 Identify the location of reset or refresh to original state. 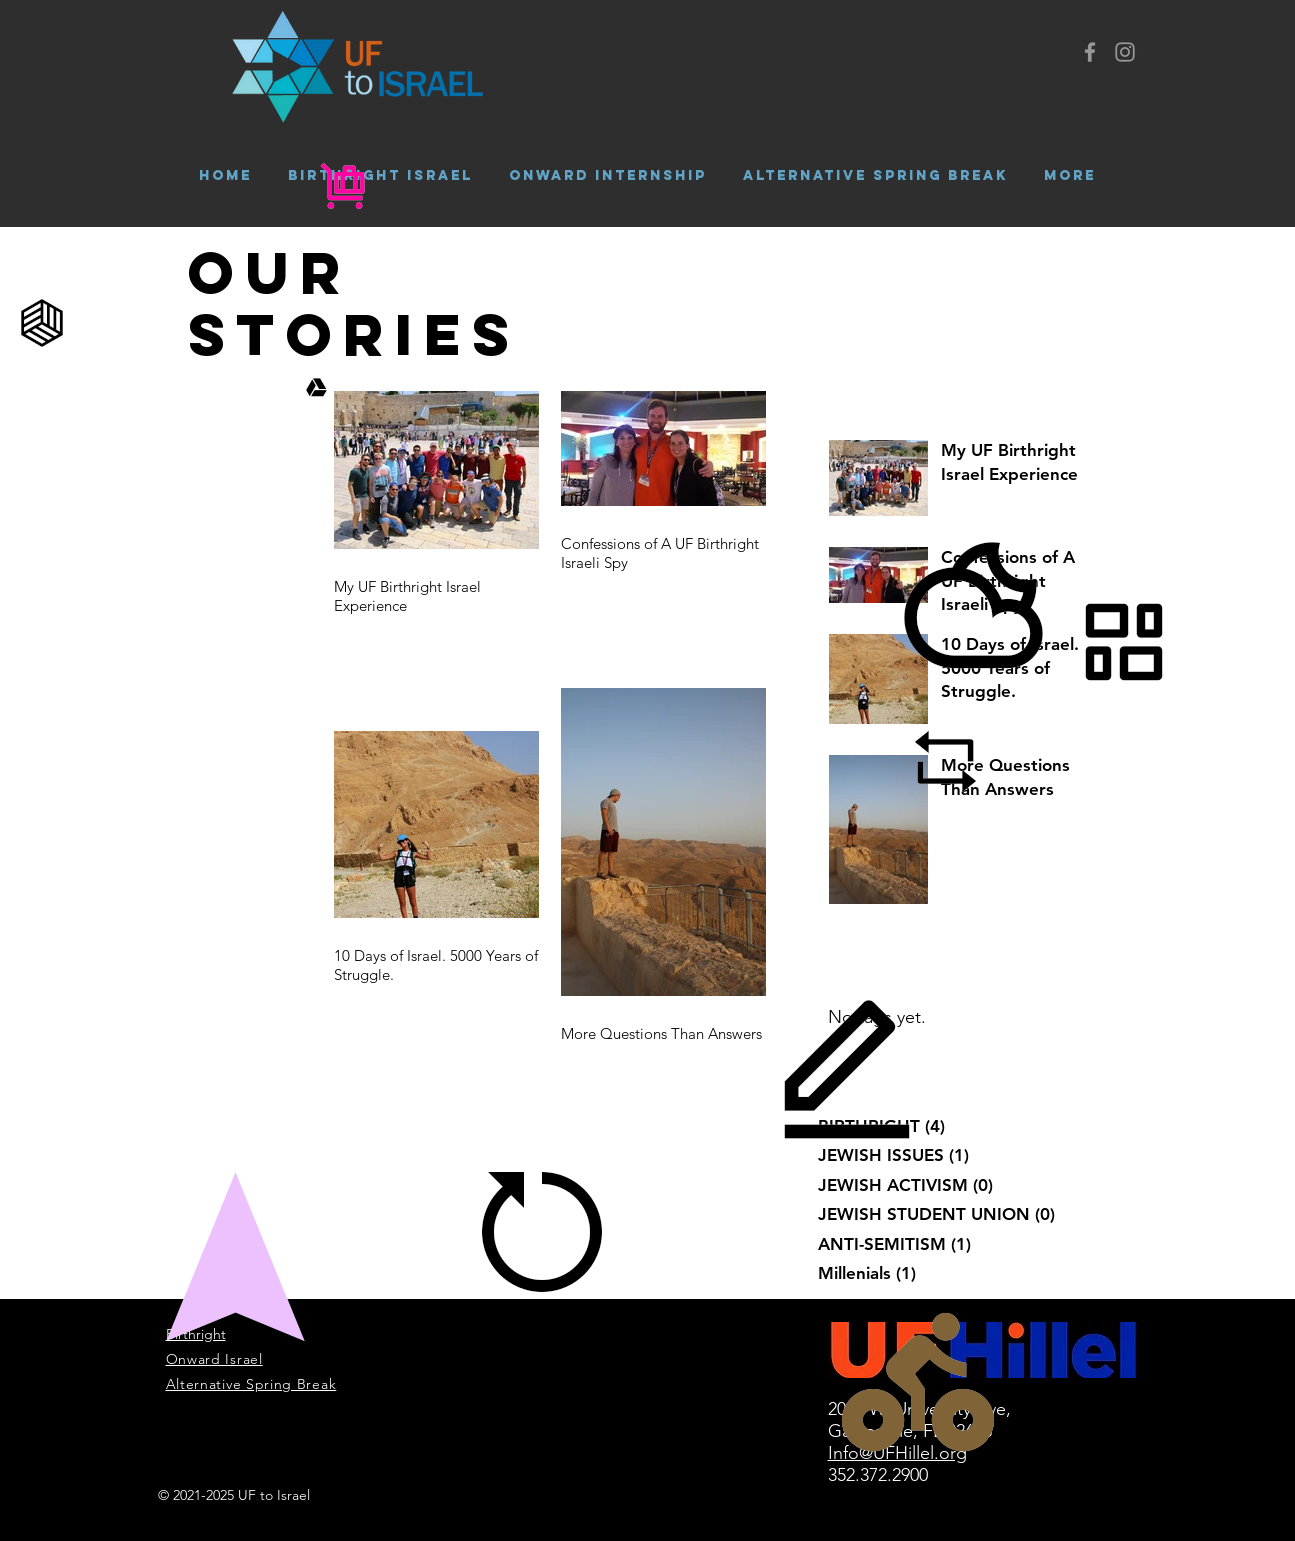
(542, 1232).